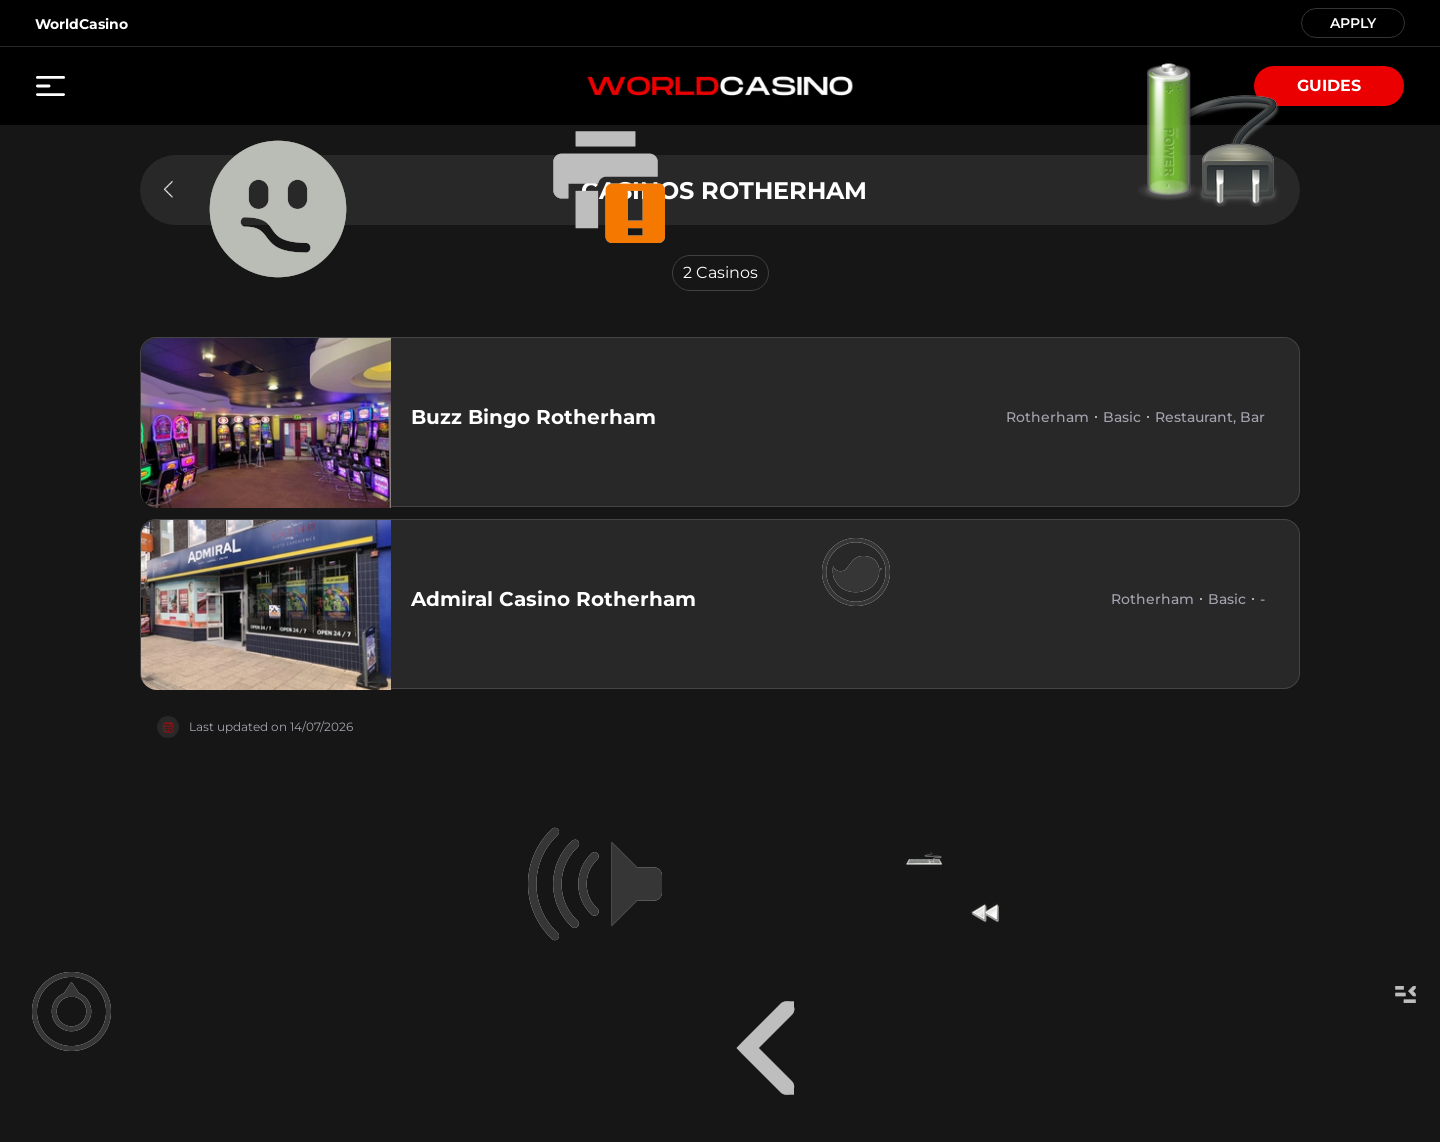 The height and width of the screenshot is (1142, 1440). I want to click on battery fully charged and connected to power, so click(1204, 130).